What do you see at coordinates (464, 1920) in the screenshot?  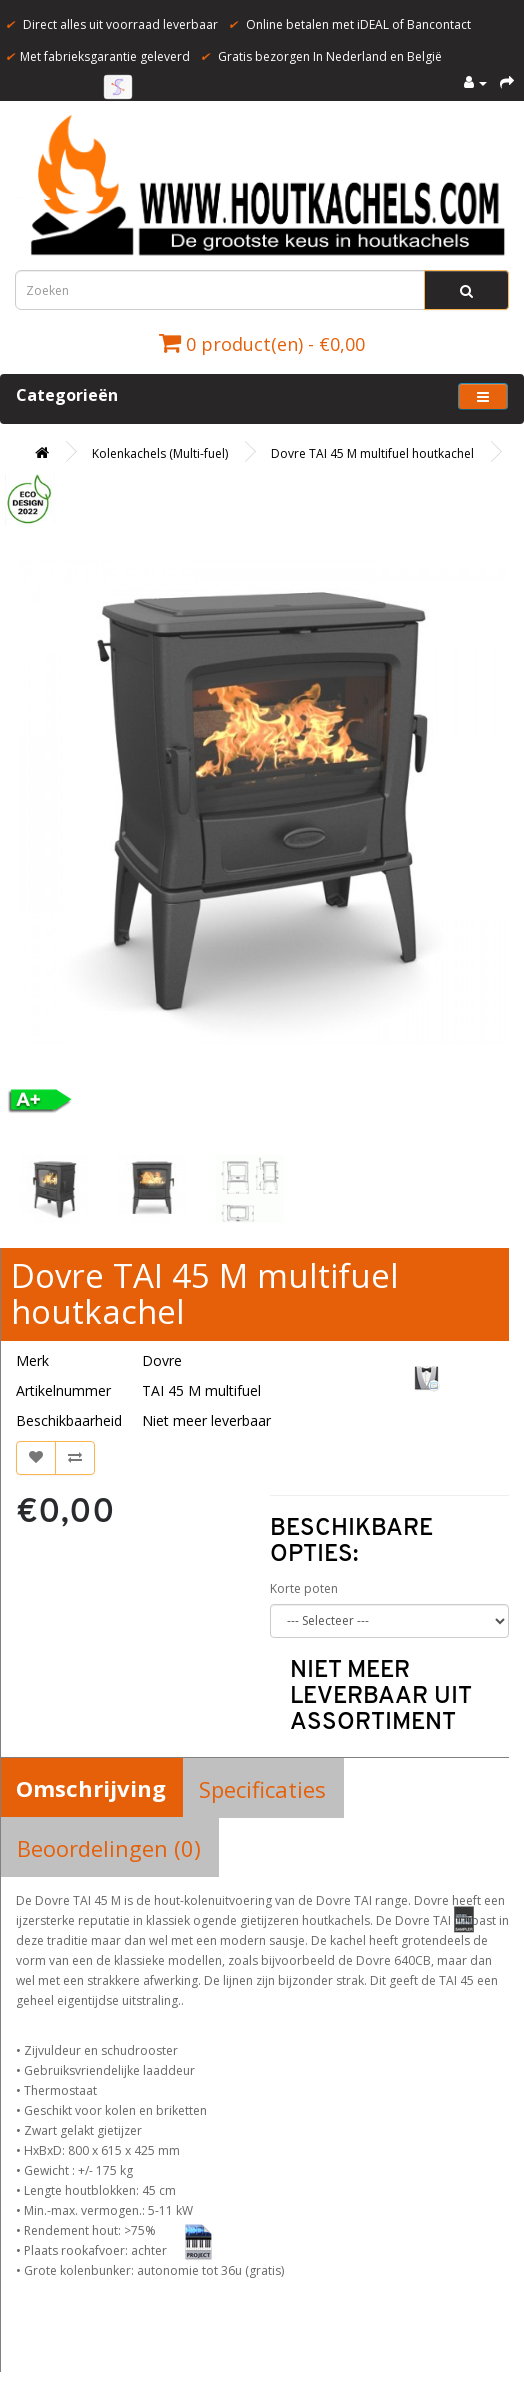 I see `open the EXS24 sampler instrument in GarageBand` at bounding box center [464, 1920].